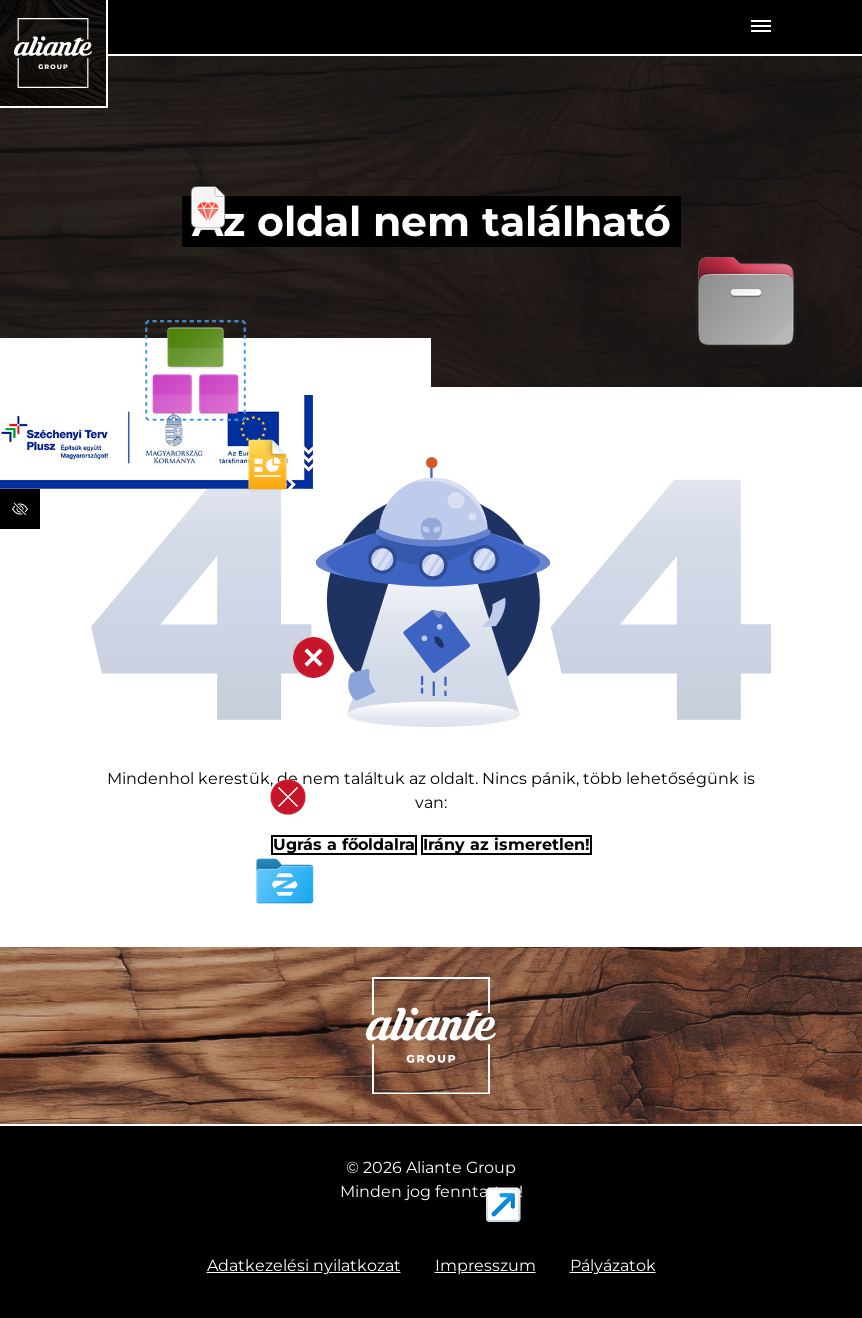 This screenshot has height=1318, width=862. I want to click on a ruby programming language file, so click(208, 207).